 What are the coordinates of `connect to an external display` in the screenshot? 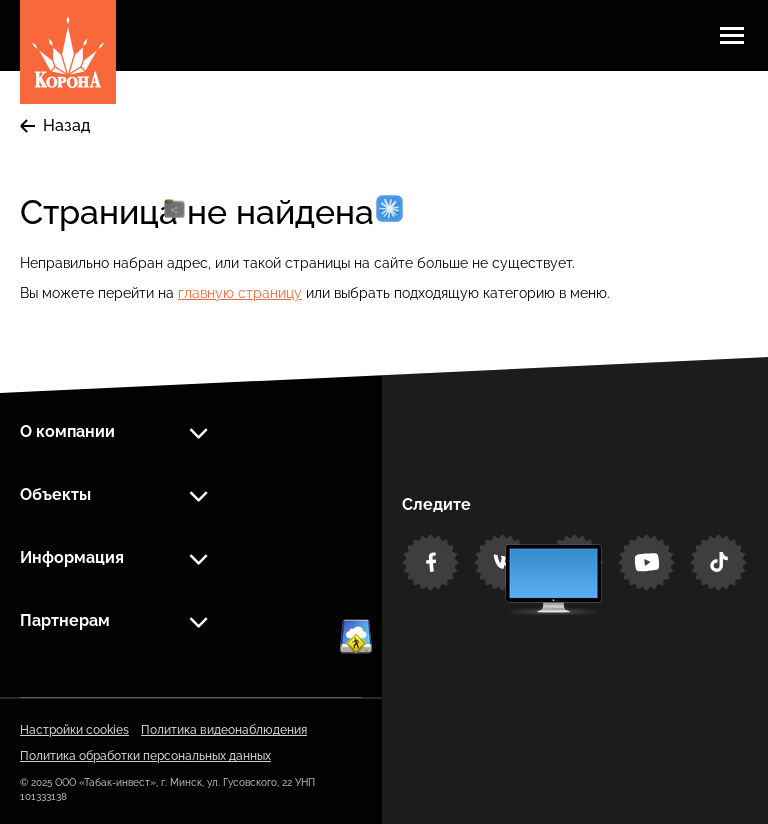 It's located at (553, 568).